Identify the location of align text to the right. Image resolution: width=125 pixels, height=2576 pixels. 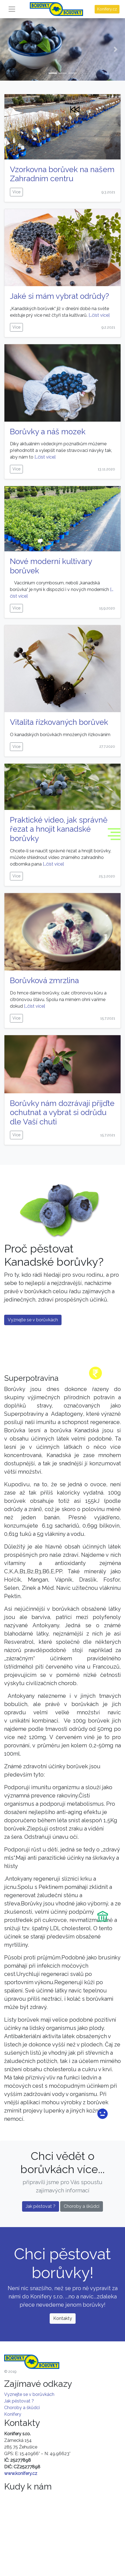
(114, 834).